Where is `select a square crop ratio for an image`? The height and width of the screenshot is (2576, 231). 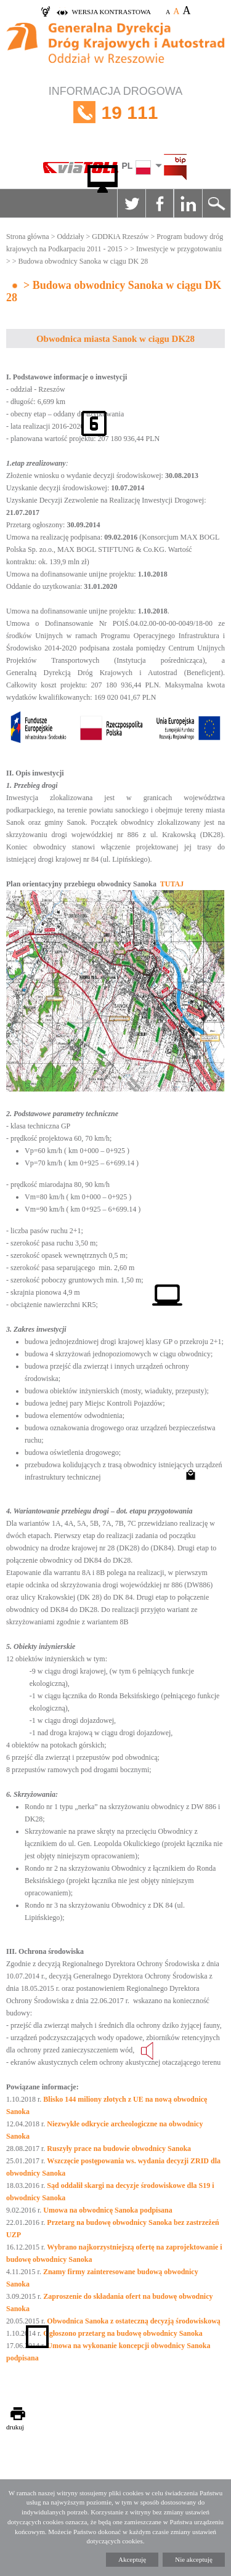 select a square crop ratio for an image is located at coordinates (37, 2336).